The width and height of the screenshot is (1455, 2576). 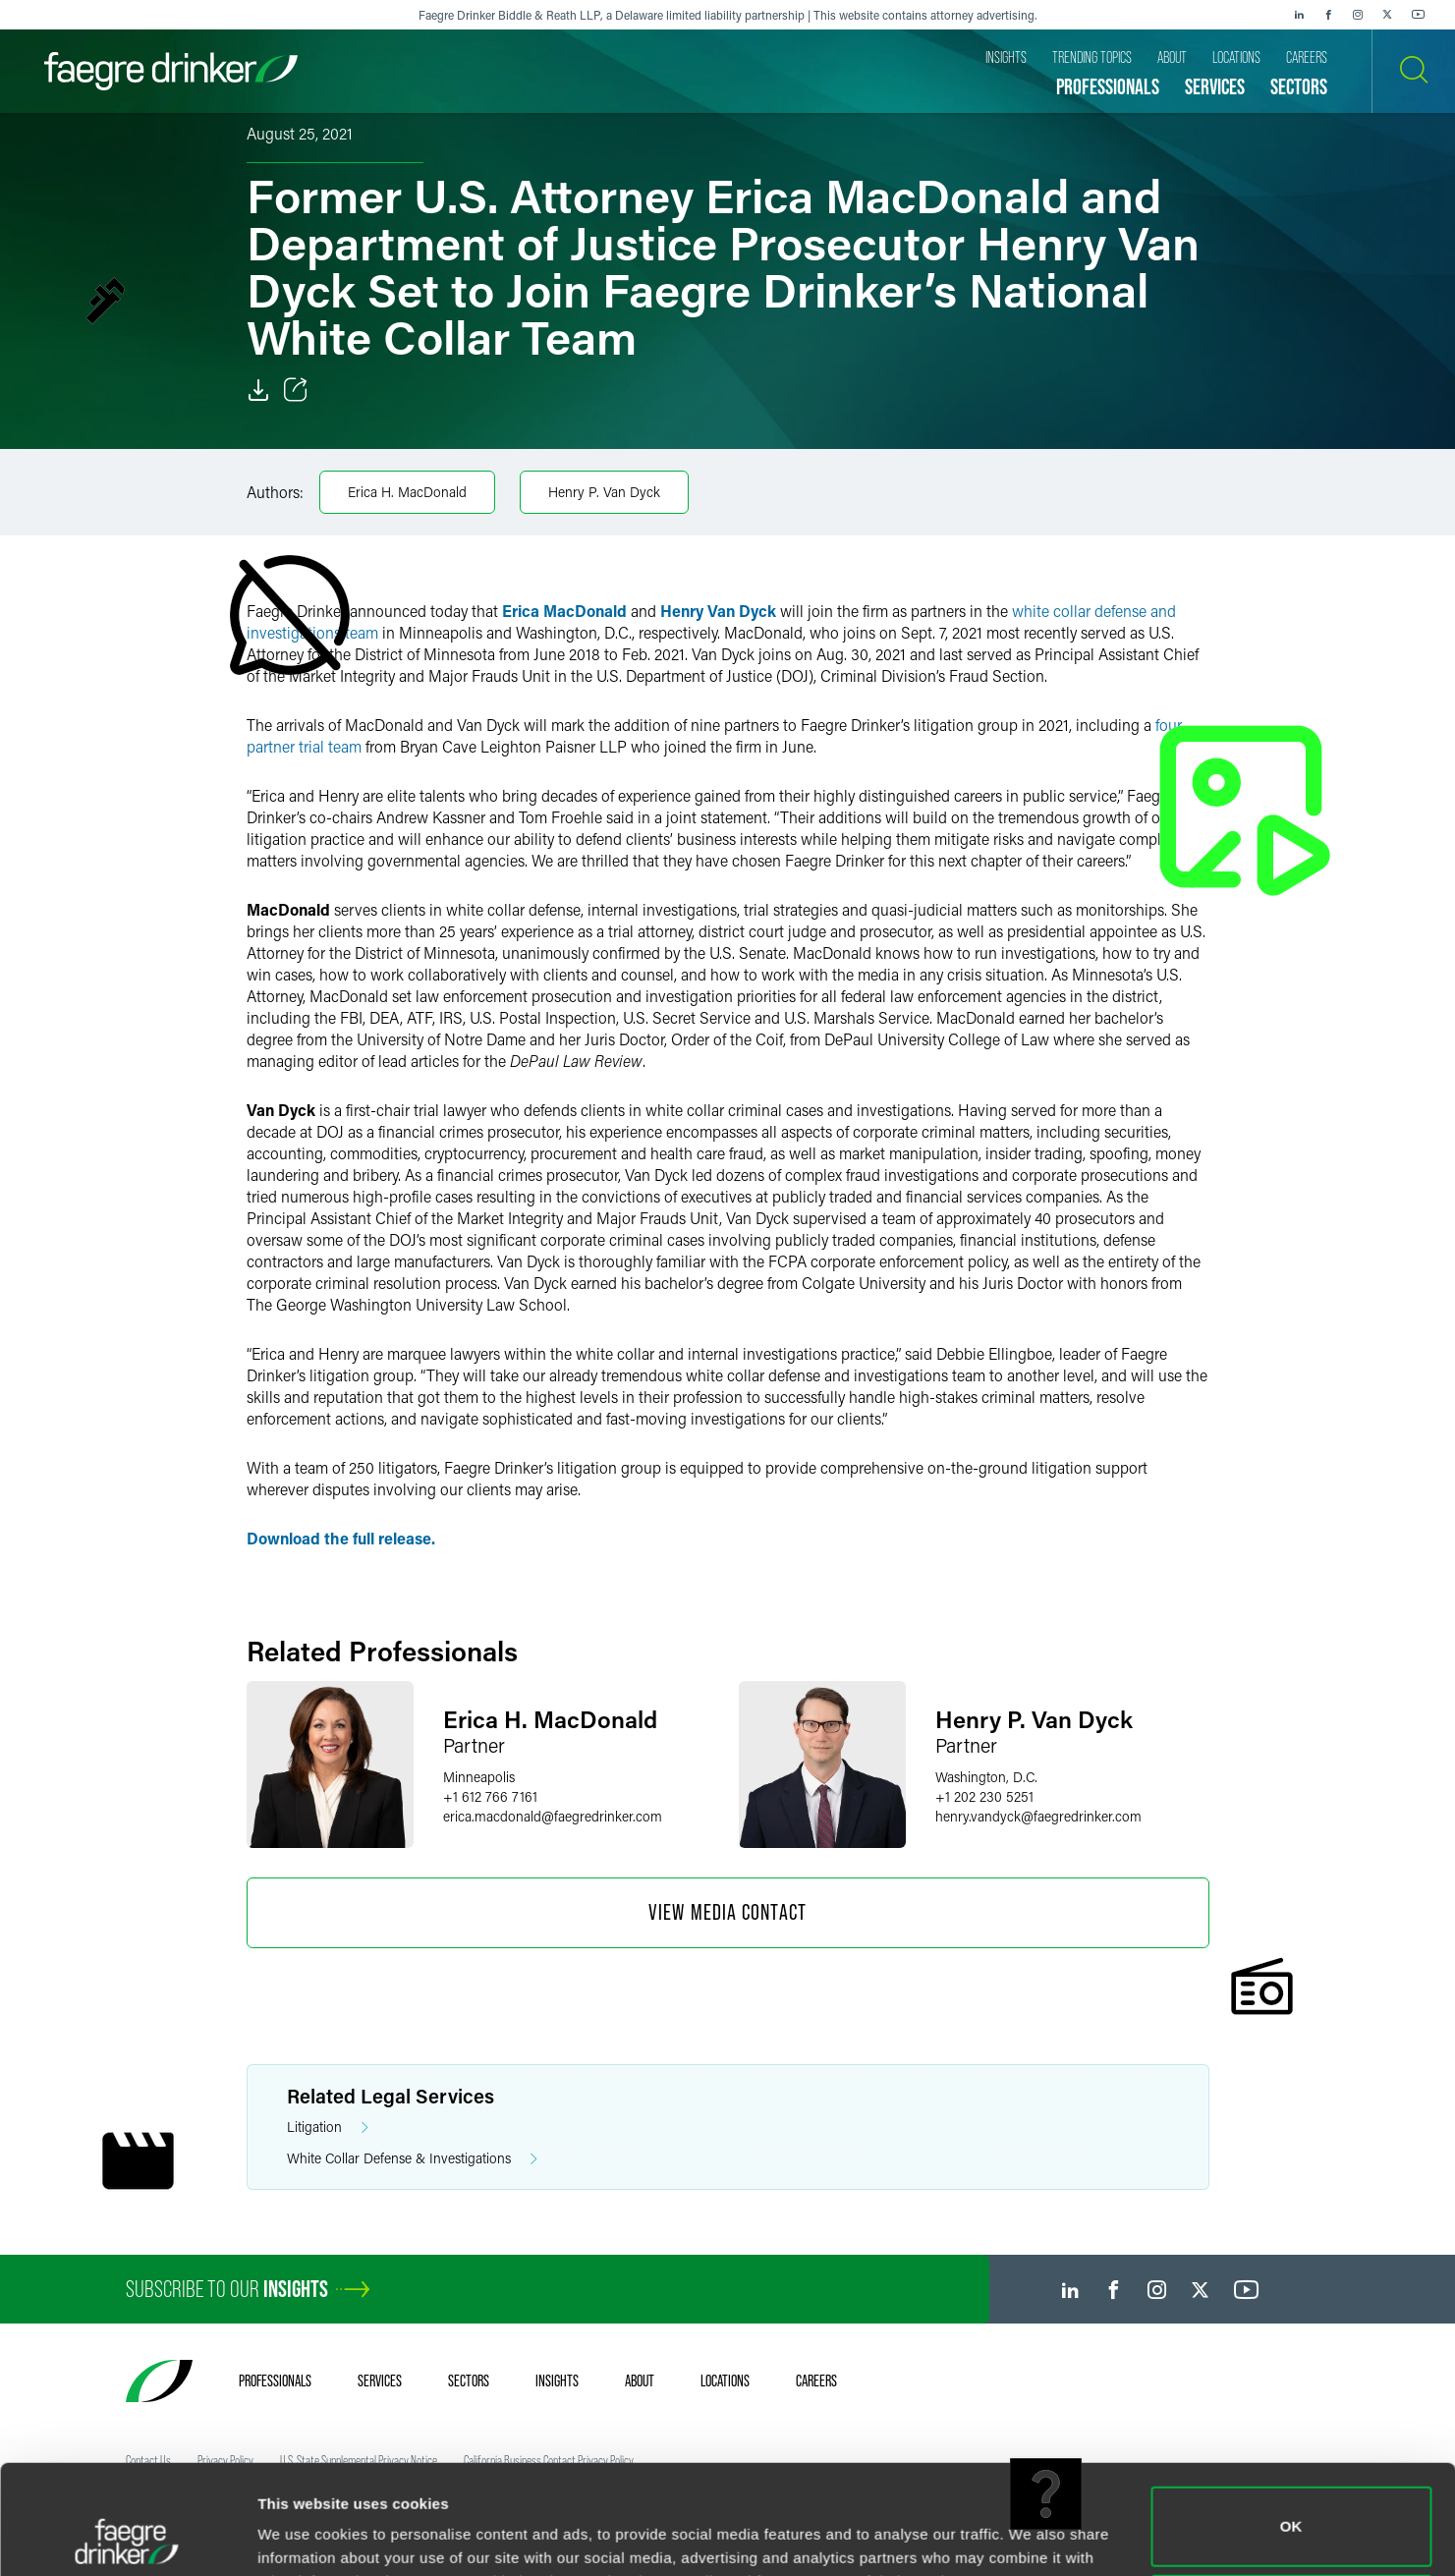 What do you see at coordinates (290, 615) in the screenshot?
I see `mute or disable chat notifications` at bounding box center [290, 615].